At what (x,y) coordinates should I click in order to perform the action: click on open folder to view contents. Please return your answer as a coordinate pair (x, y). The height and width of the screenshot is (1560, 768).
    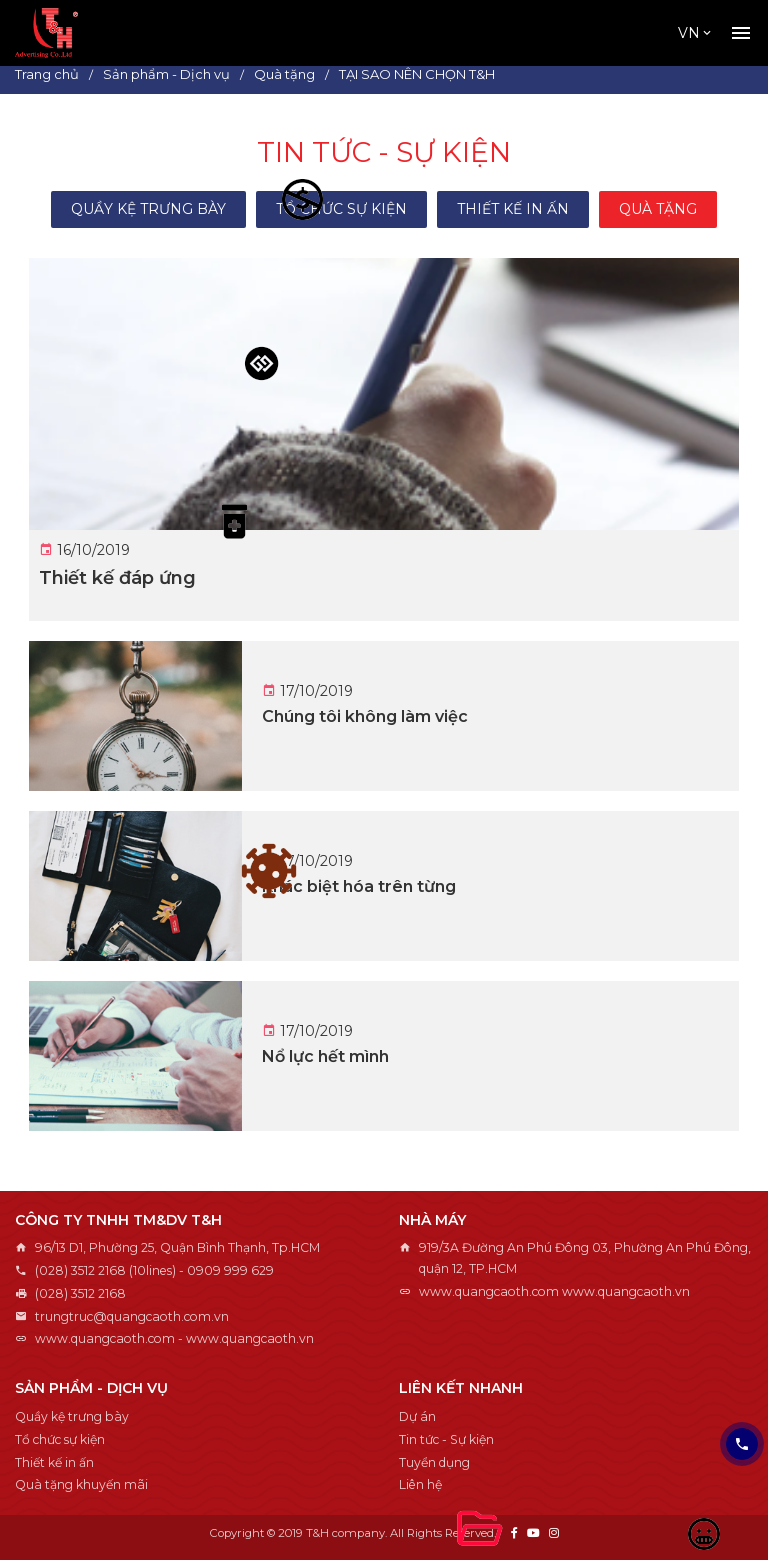
    Looking at the image, I should click on (478, 1529).